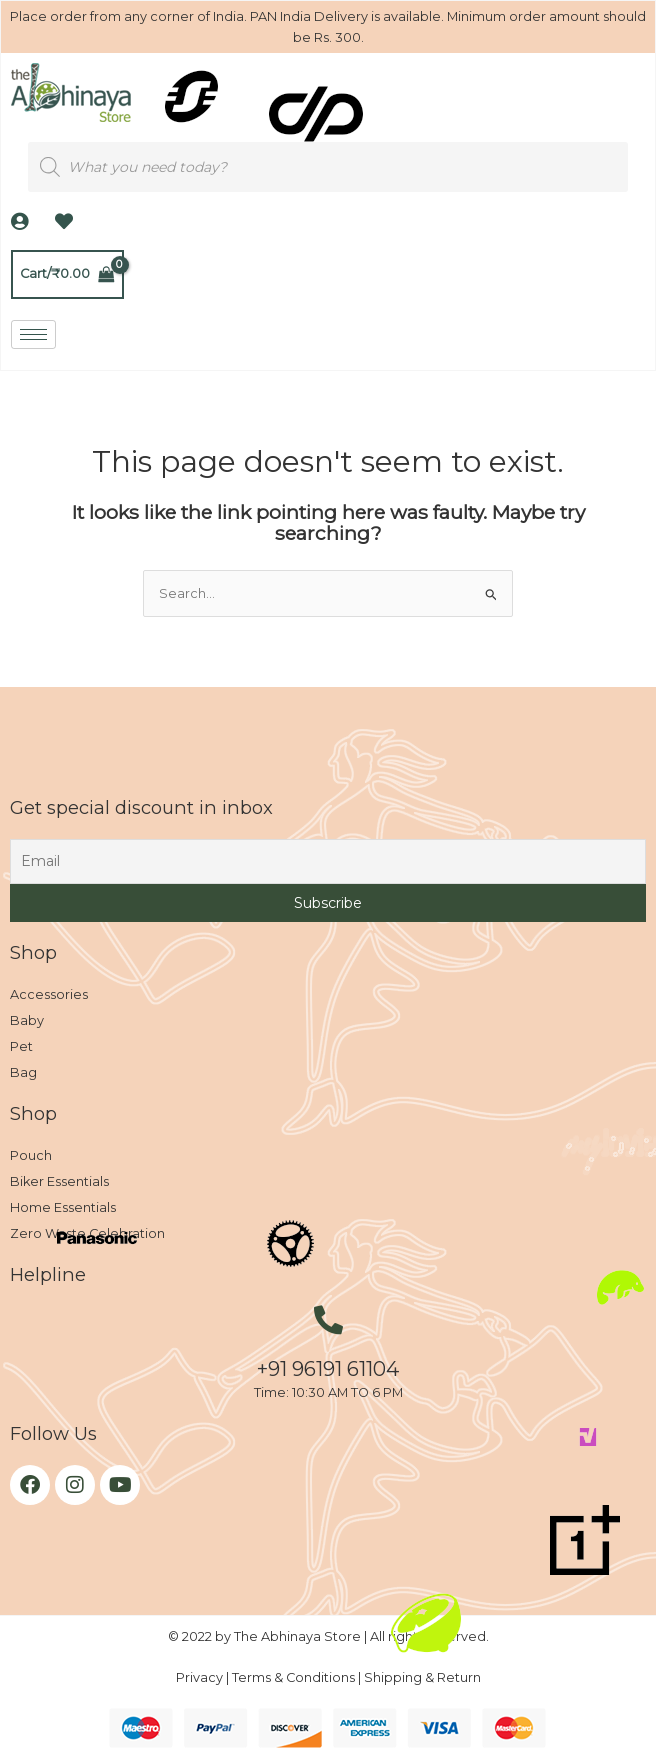 The width and height of the screenshot is (656, 1758). Describe the element at coordinates (97, 1238) in the screenshot. I see `panasonic brand logo` at that location.